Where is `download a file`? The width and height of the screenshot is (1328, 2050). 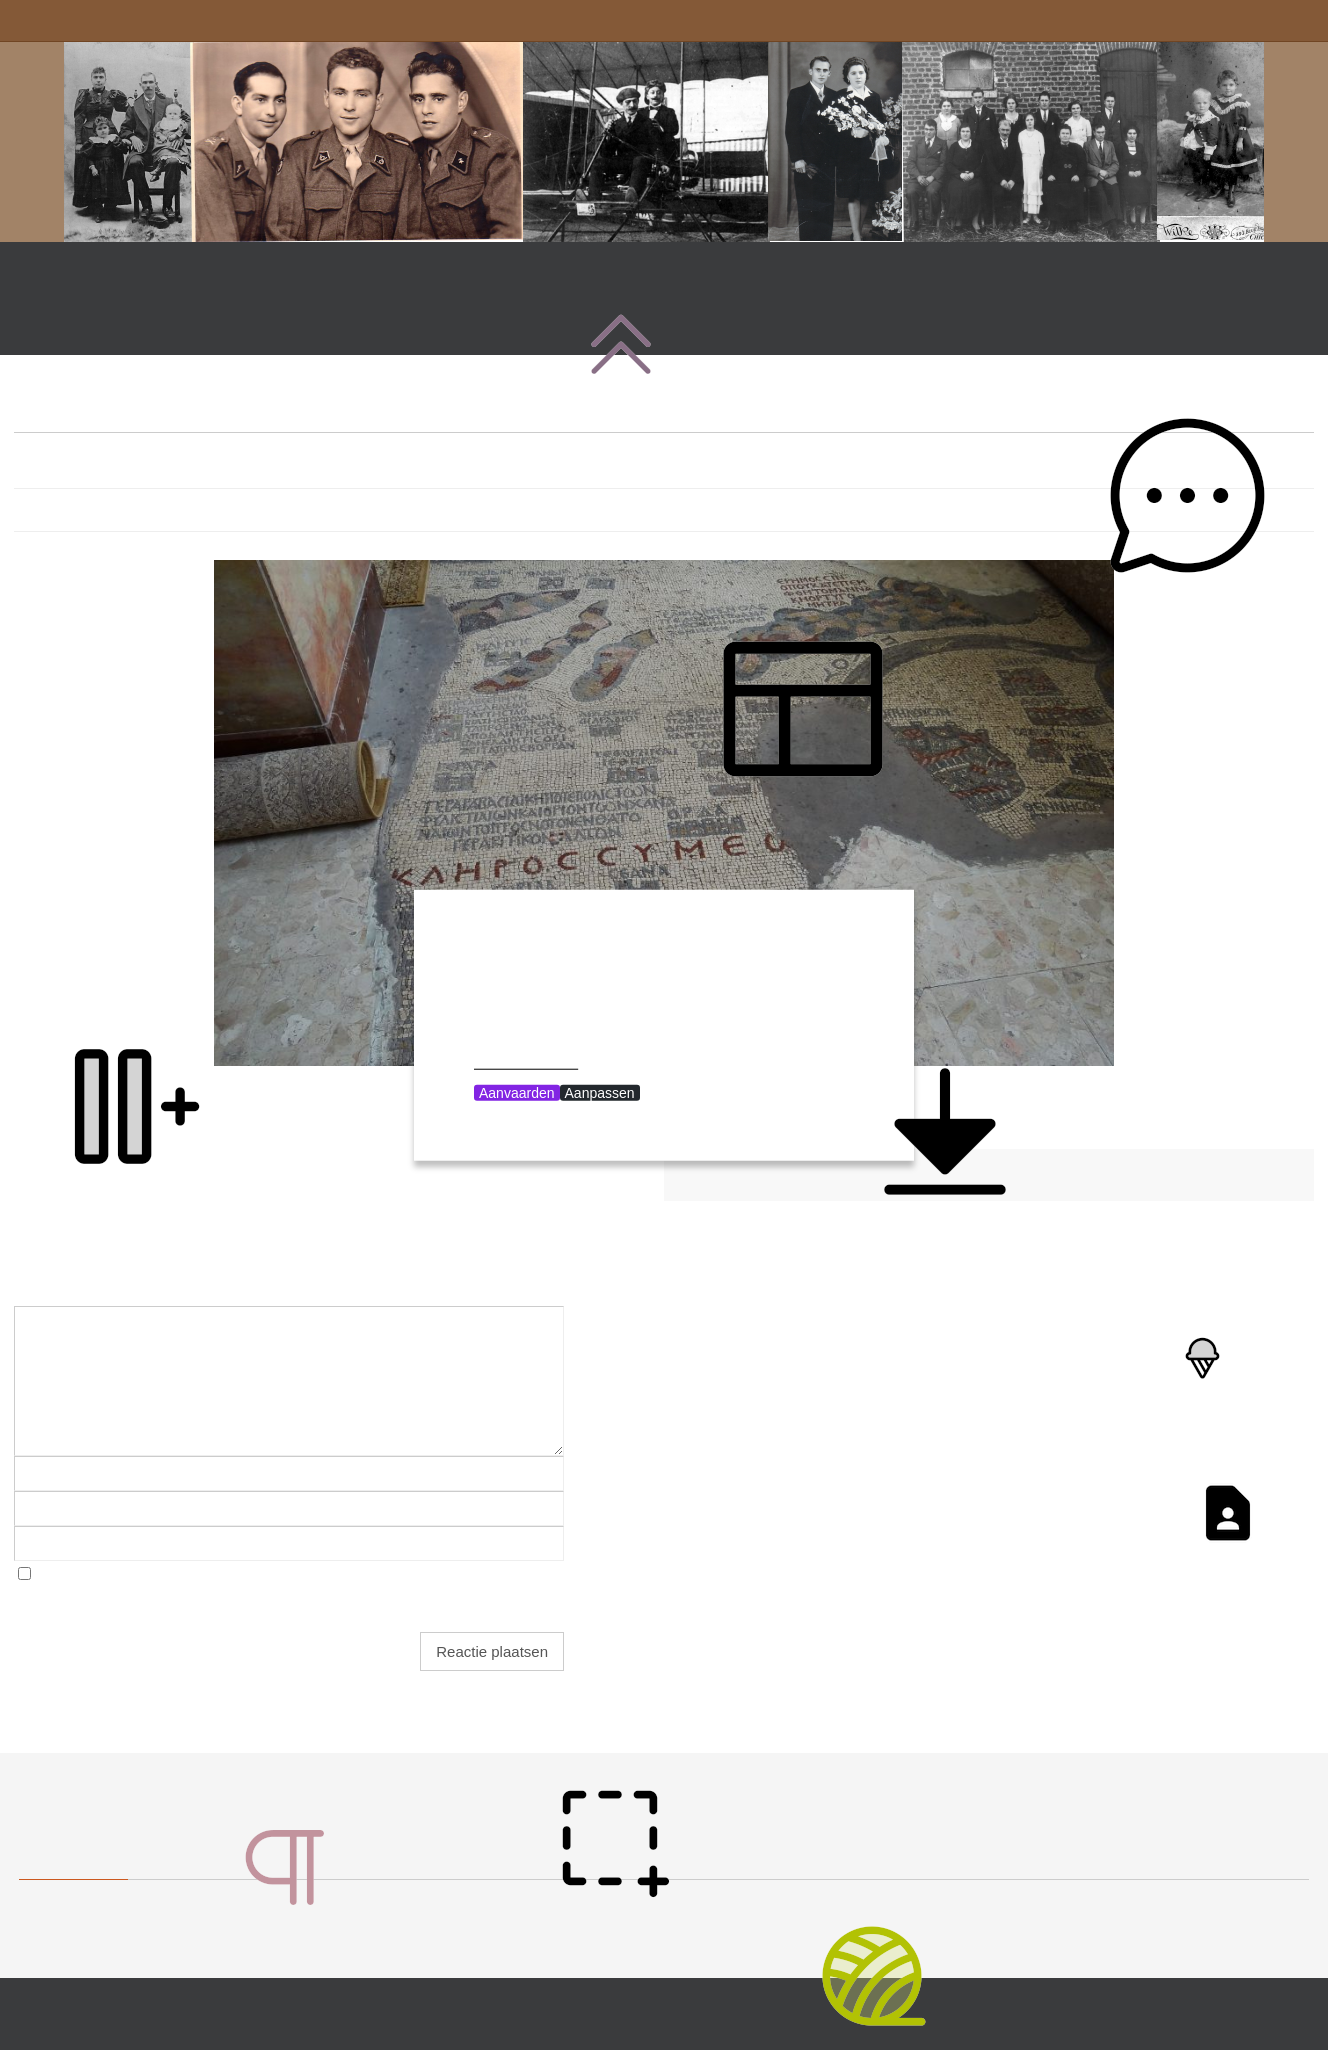
download a file is located at coordinates (945, 1134).